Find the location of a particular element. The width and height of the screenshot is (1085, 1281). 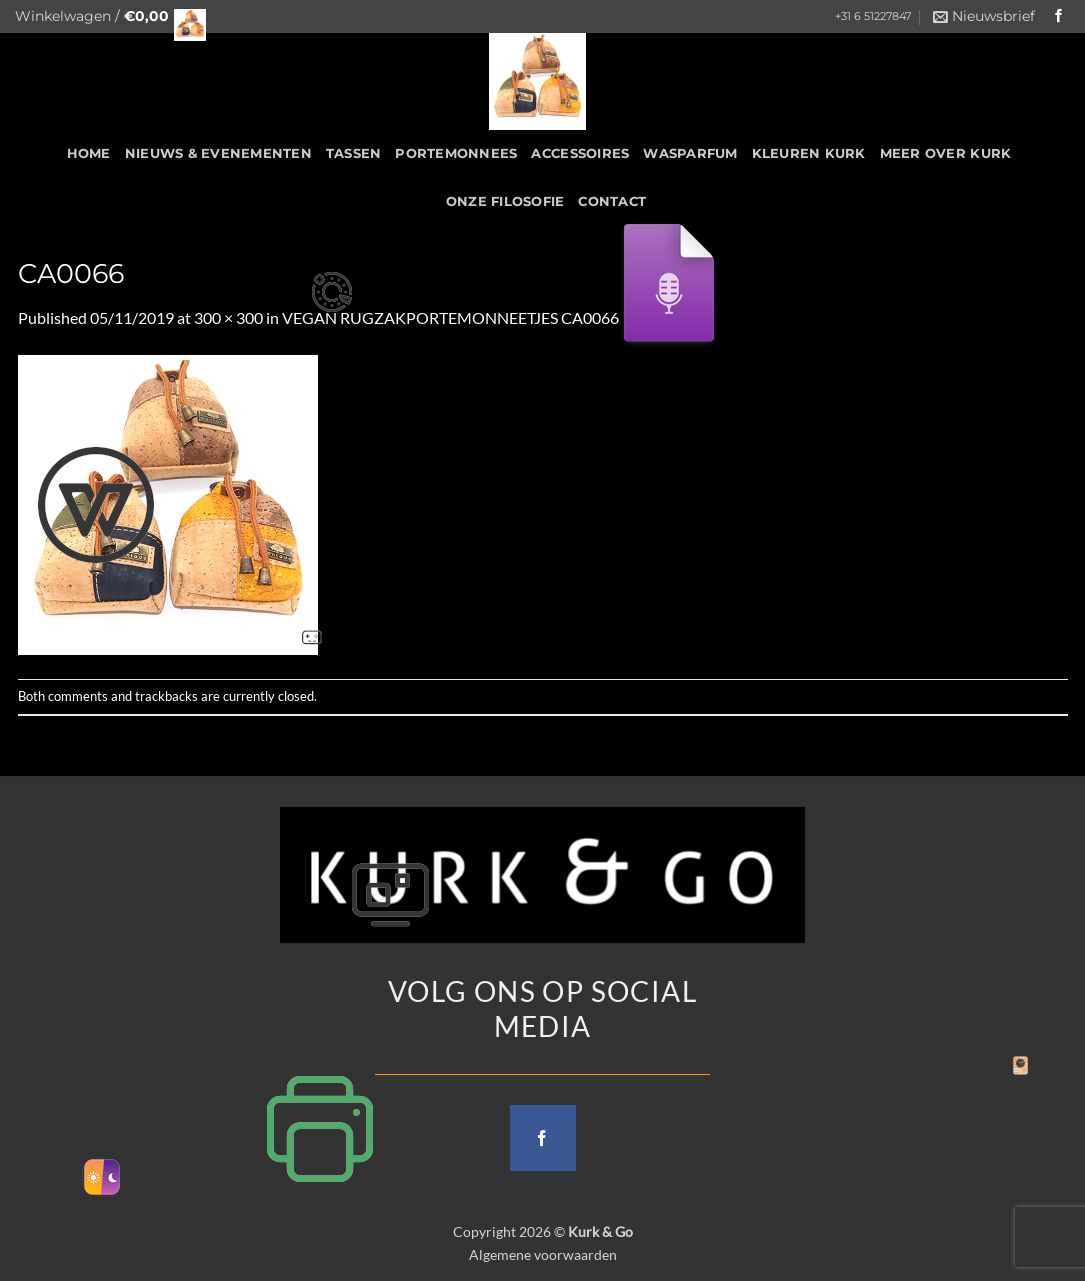

open wps office application is located at coordinates (96, 505).